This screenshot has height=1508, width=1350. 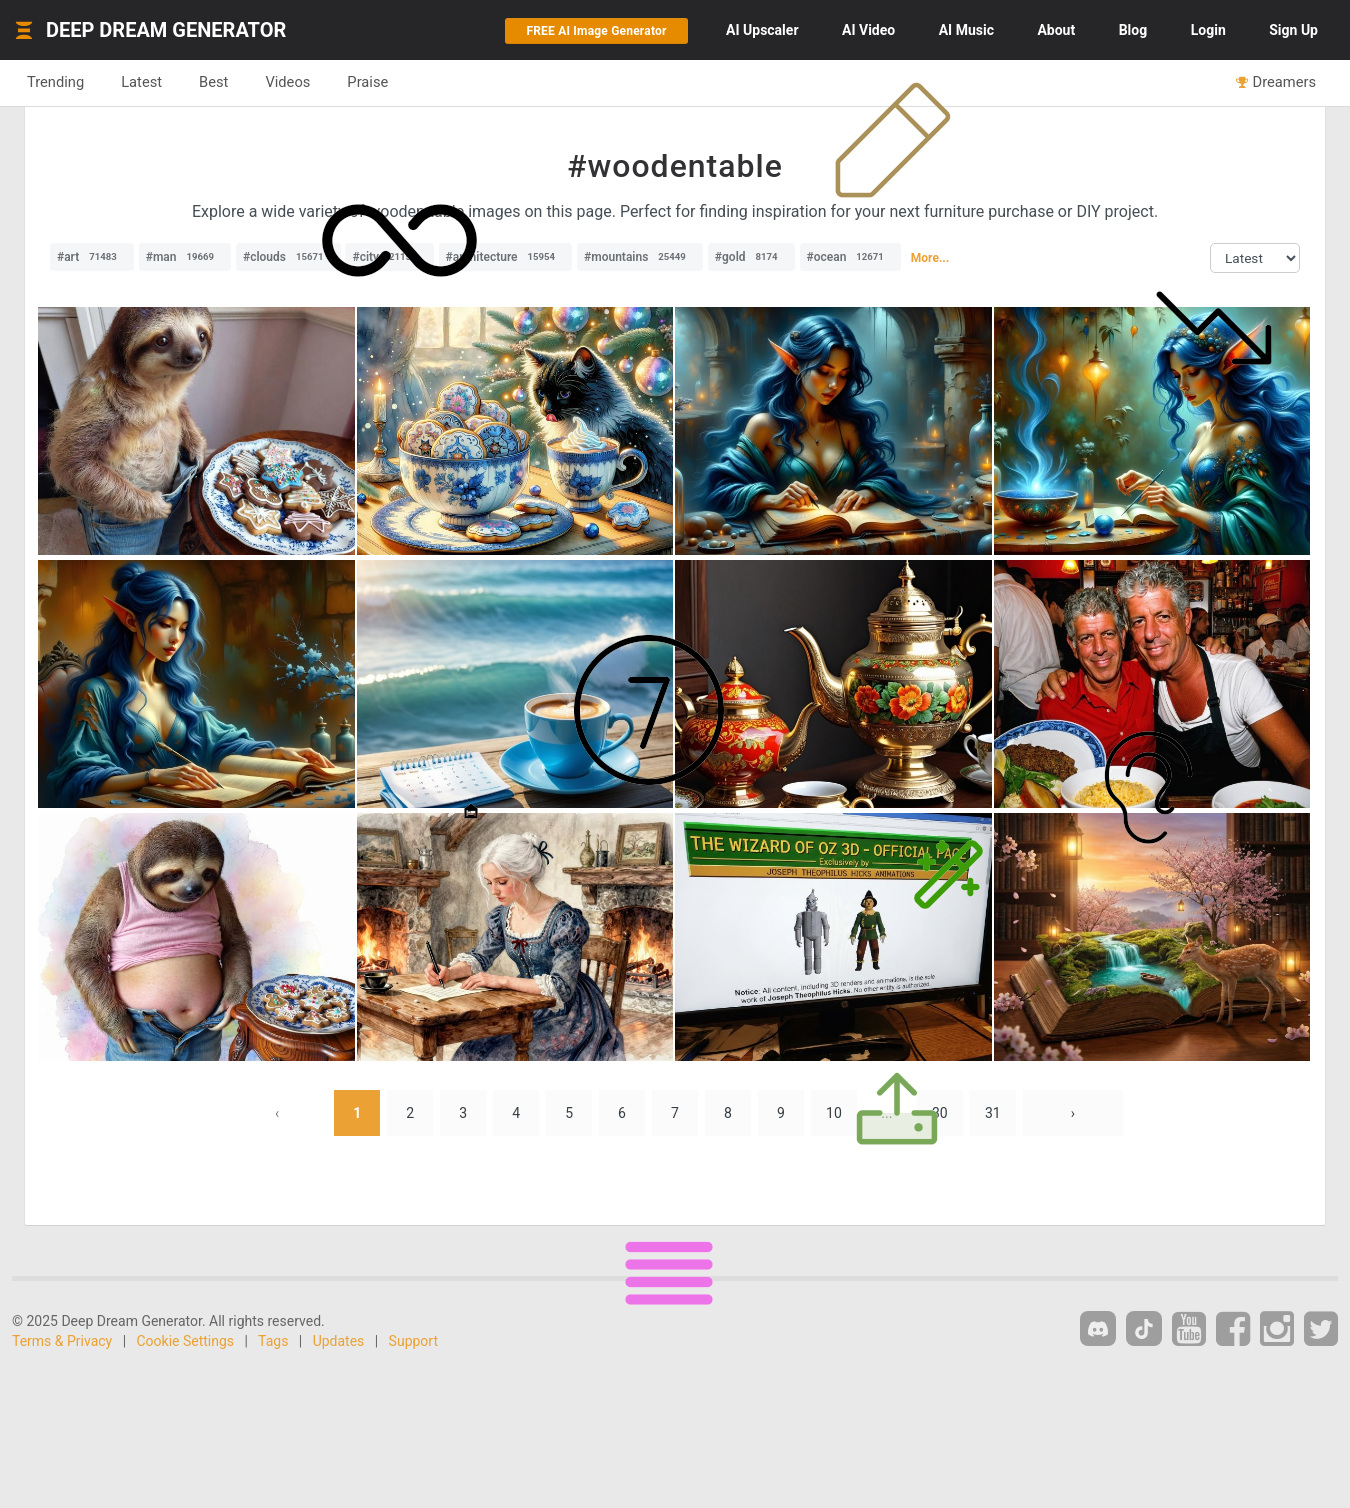 I want to click on indicates step 7 in a multi-step process, so click(x=649, y=710).